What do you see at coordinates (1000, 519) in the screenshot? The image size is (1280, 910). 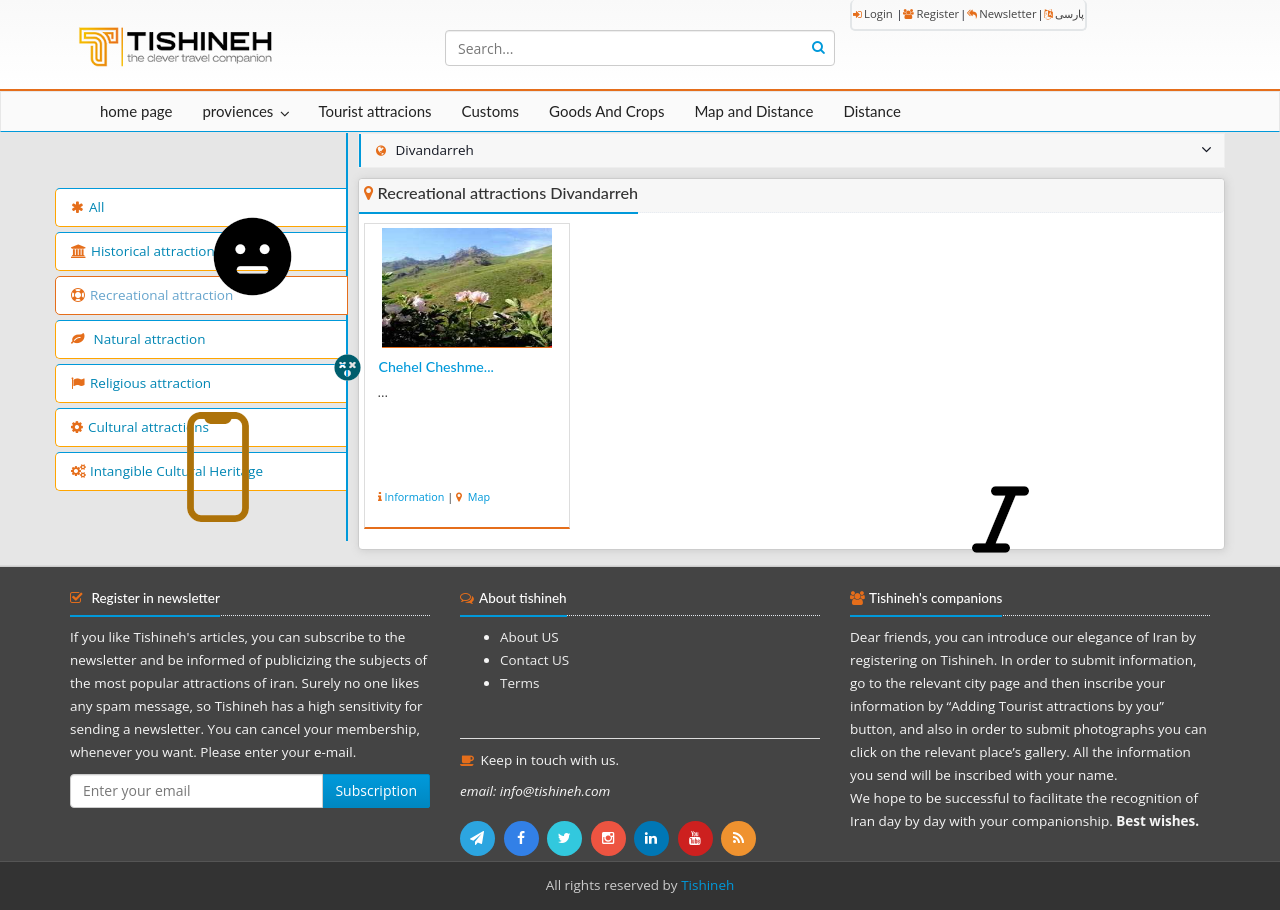 I see `apply italic formatting to selected text` at bounding box center [1000, 519].